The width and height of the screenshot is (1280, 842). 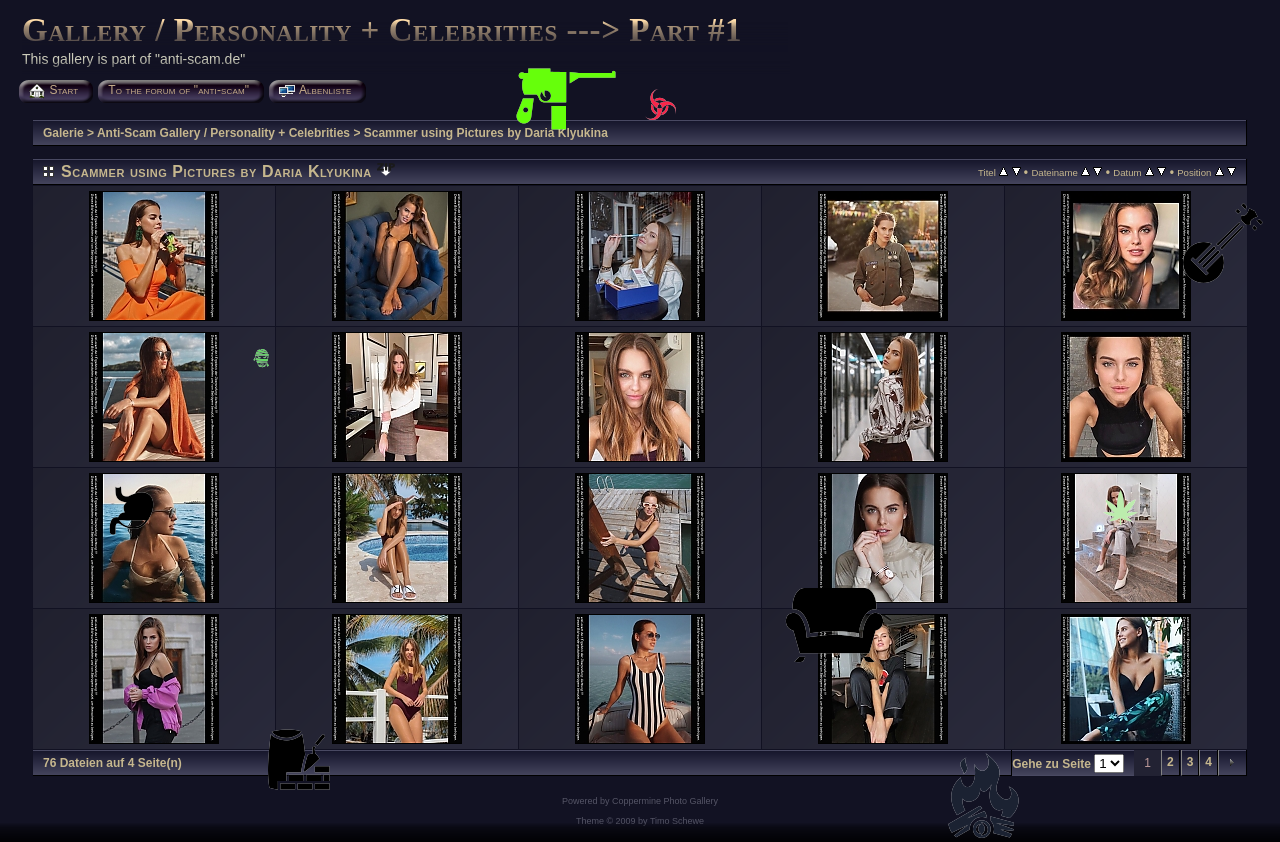 What do you see at coordinates (834, 625) in the screenshot?
I see `browse furniture or home decor items` at bounding box center [834, 625].